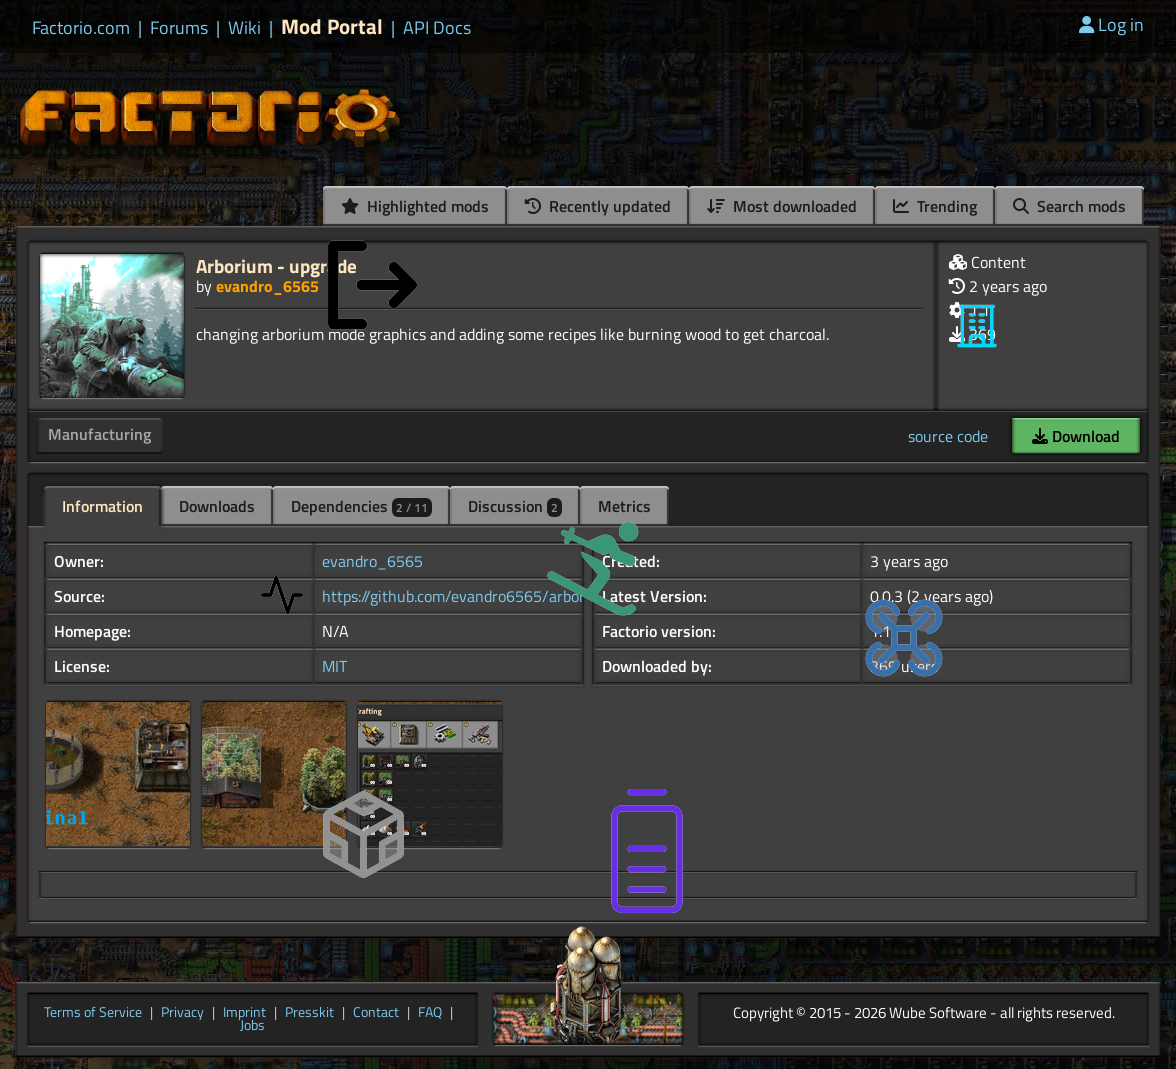  Describe the element at coordinates (647, 853) in the screenshot. I see `indicates high battery level` at that location.